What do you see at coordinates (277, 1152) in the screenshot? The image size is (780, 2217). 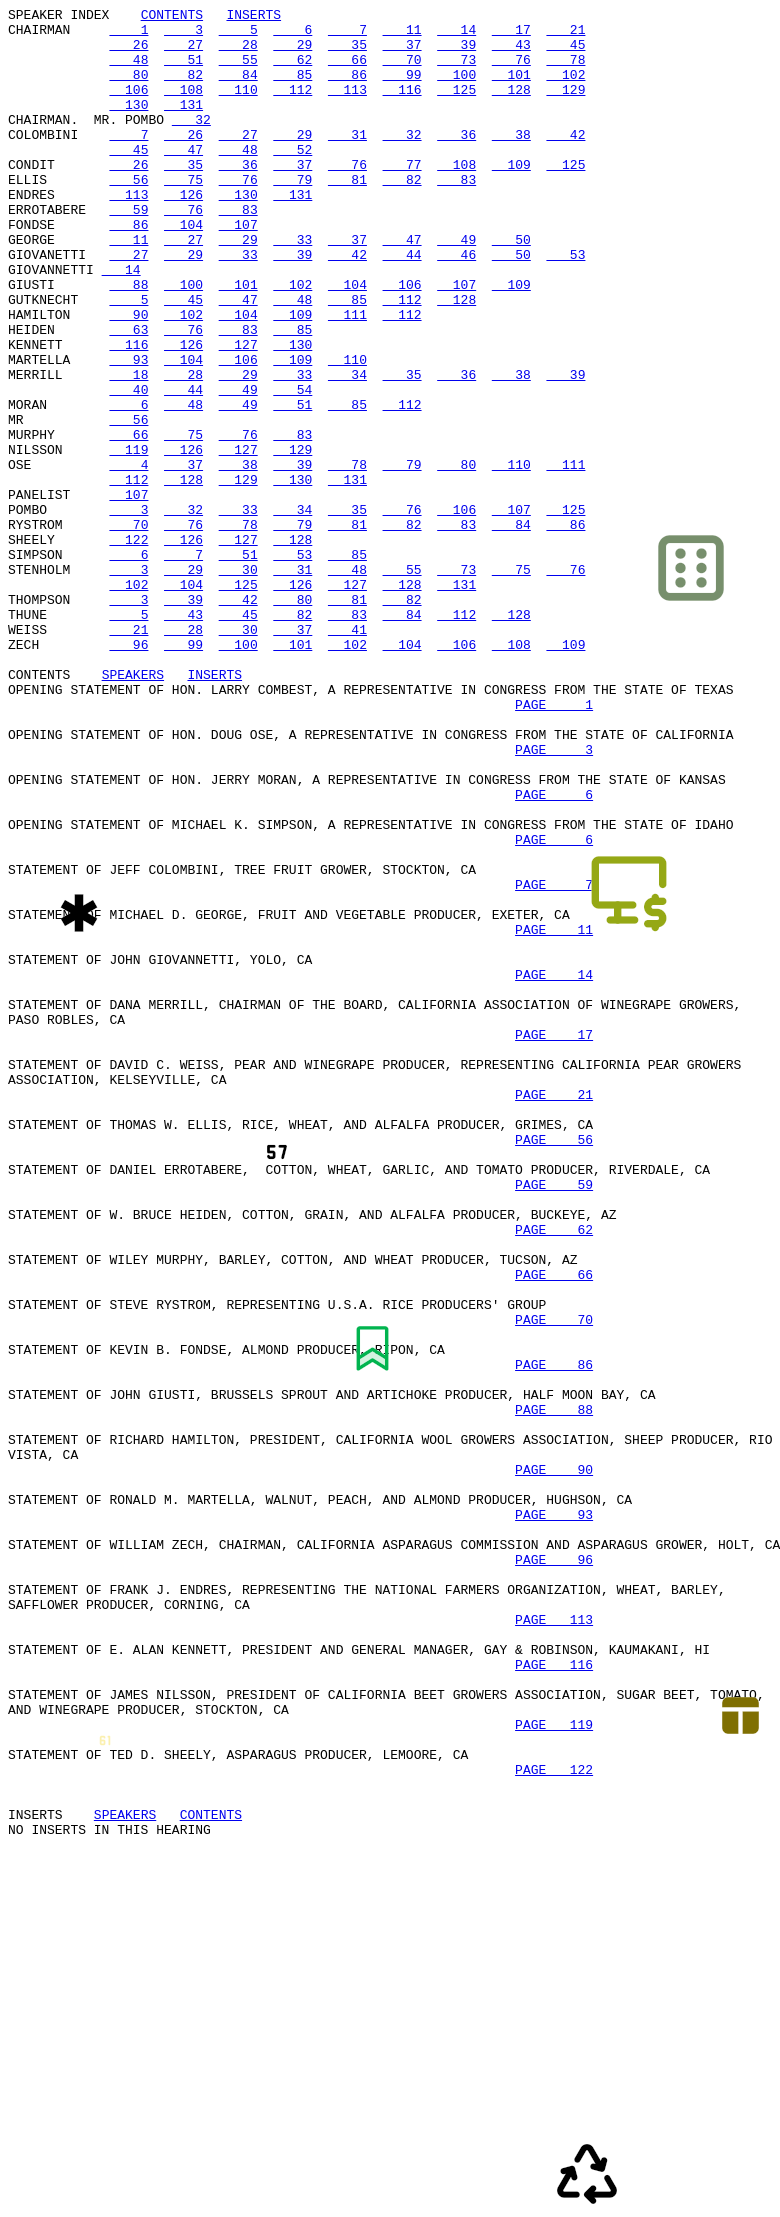 I see `indicates item number 57 in a list or sequence` at bounding box center [277, 1152].